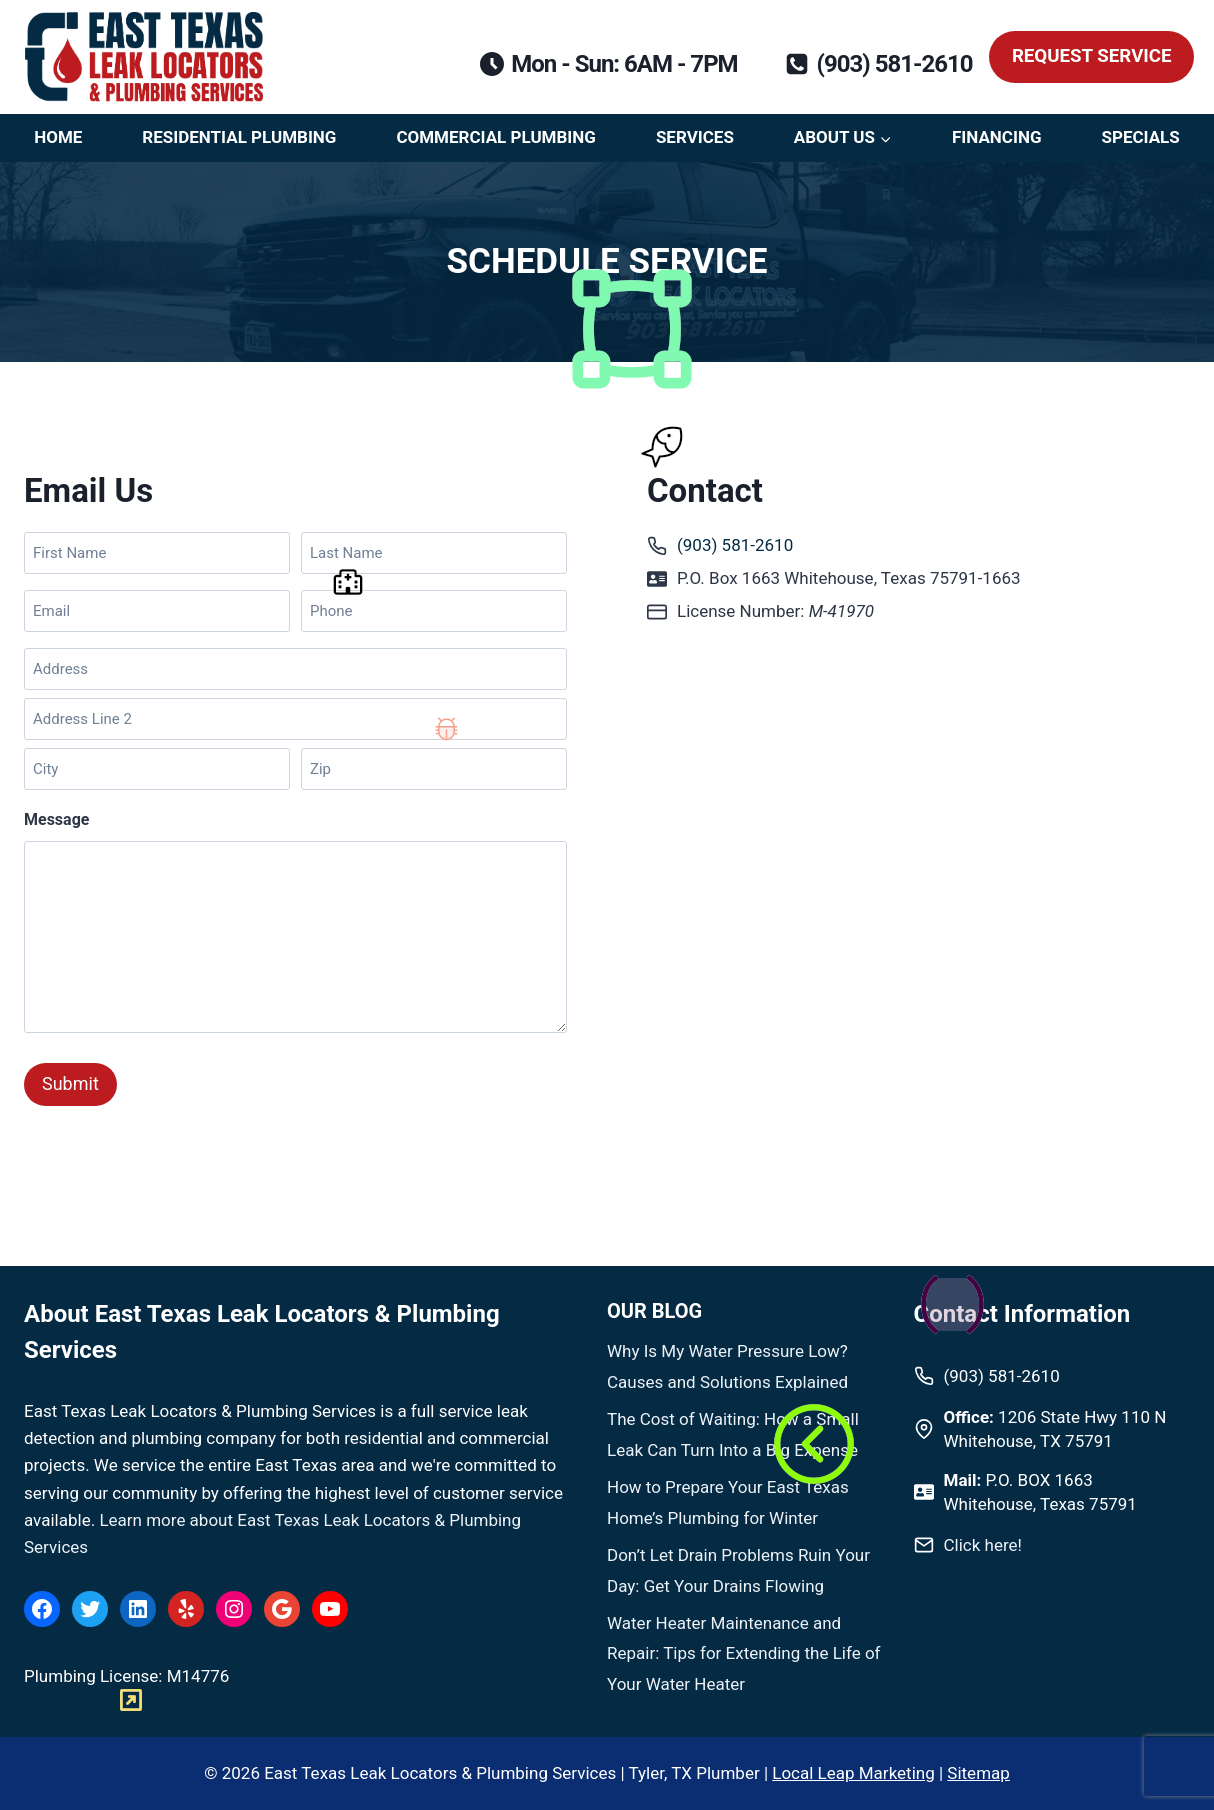 Image resolution: width=1214 pixels, height=1810 pixels. What do you see at coordinates (664, 445) in the screenshot?
I see `browse seafood or fish-related content` at bounding box center [664, 445].